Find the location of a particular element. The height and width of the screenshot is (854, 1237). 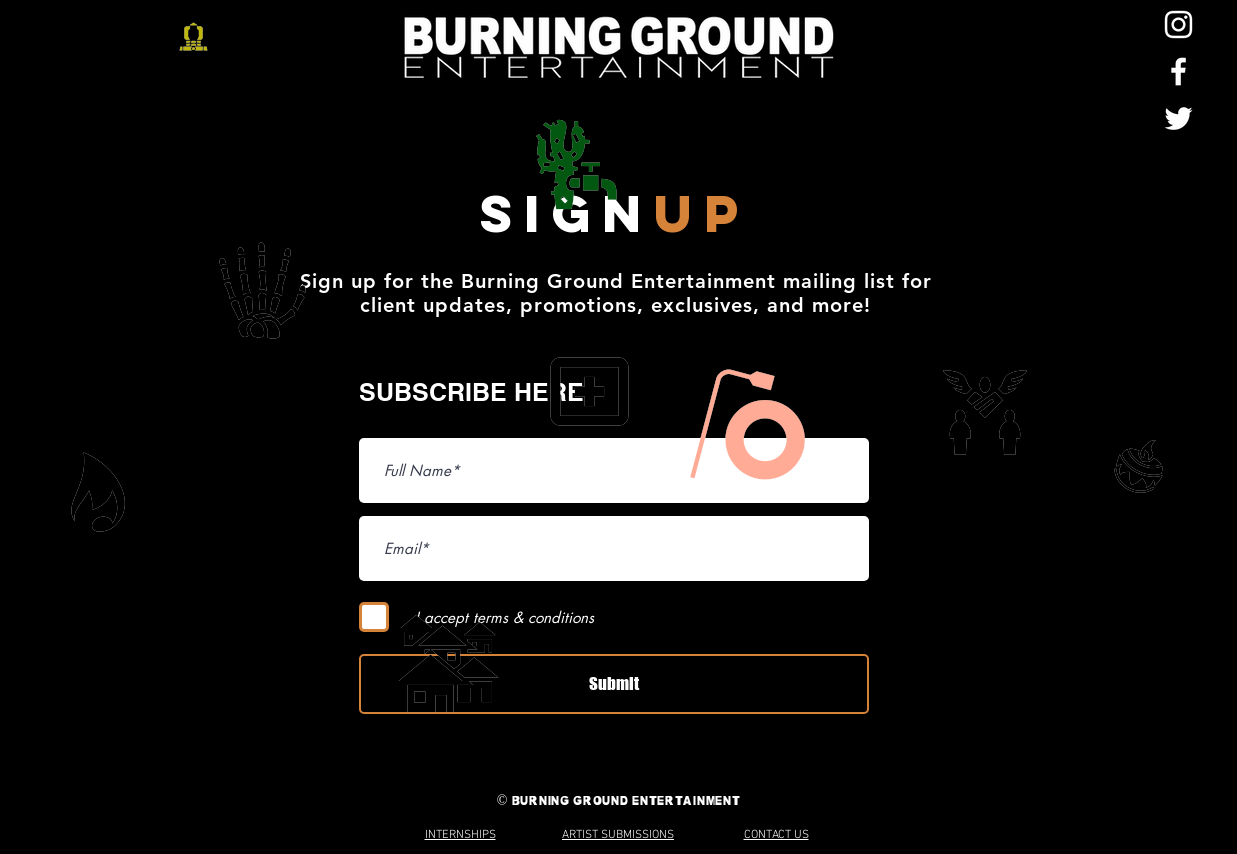

view village or settlement on map is located at coordinates (448, 663).